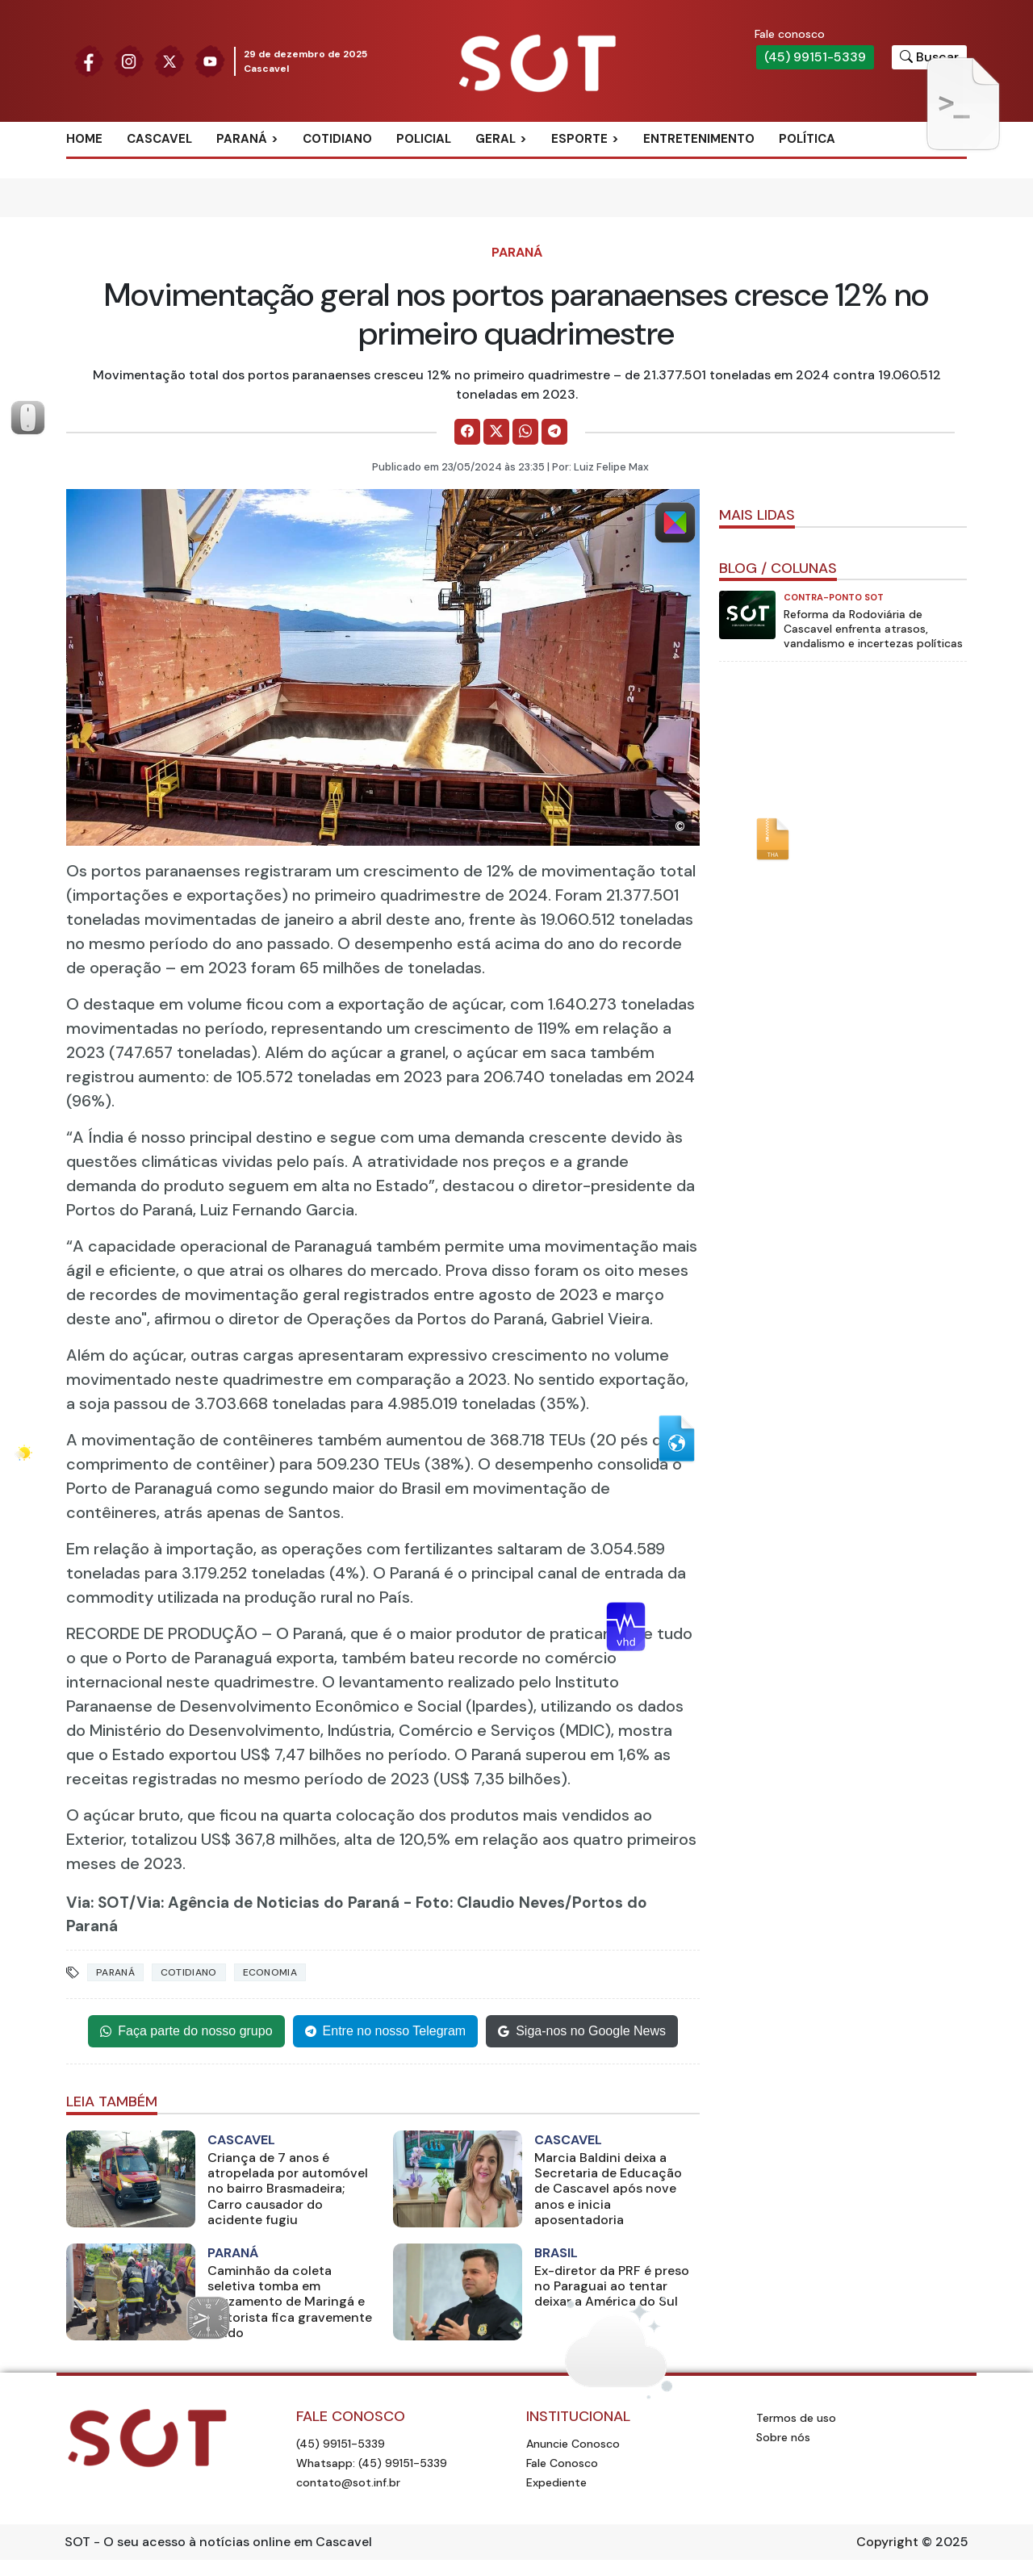 The height and width of the screenshot is (2576, 1033). Describe the element at coordinates (772, 839) in the screenshot. I see `a compressed archive file in THA format` at that location.